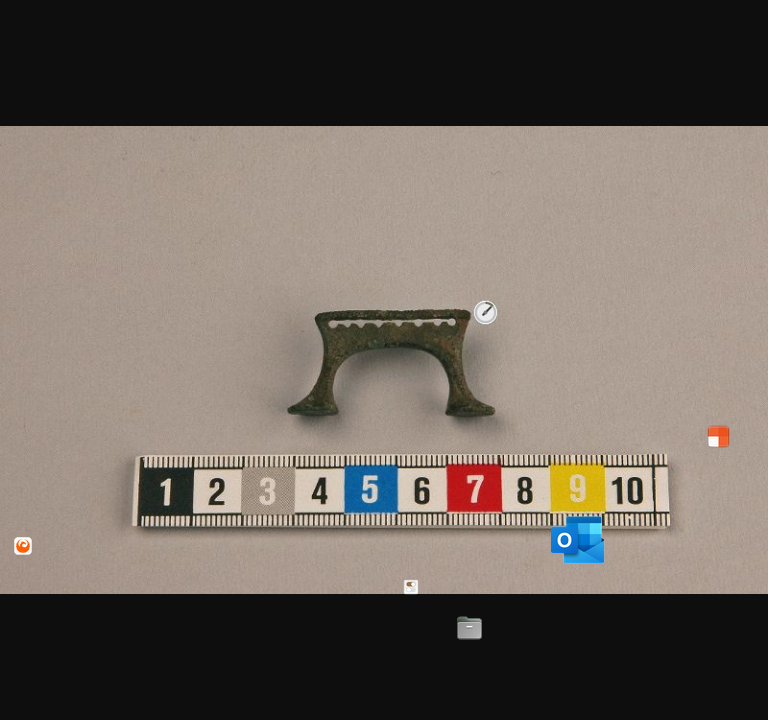 Image resolution: width=768 pixels, height=720 pixels. Describe the element at coordinates (411, 587) in the screenshot. I see `open system tweaks or settings customization` at that location.